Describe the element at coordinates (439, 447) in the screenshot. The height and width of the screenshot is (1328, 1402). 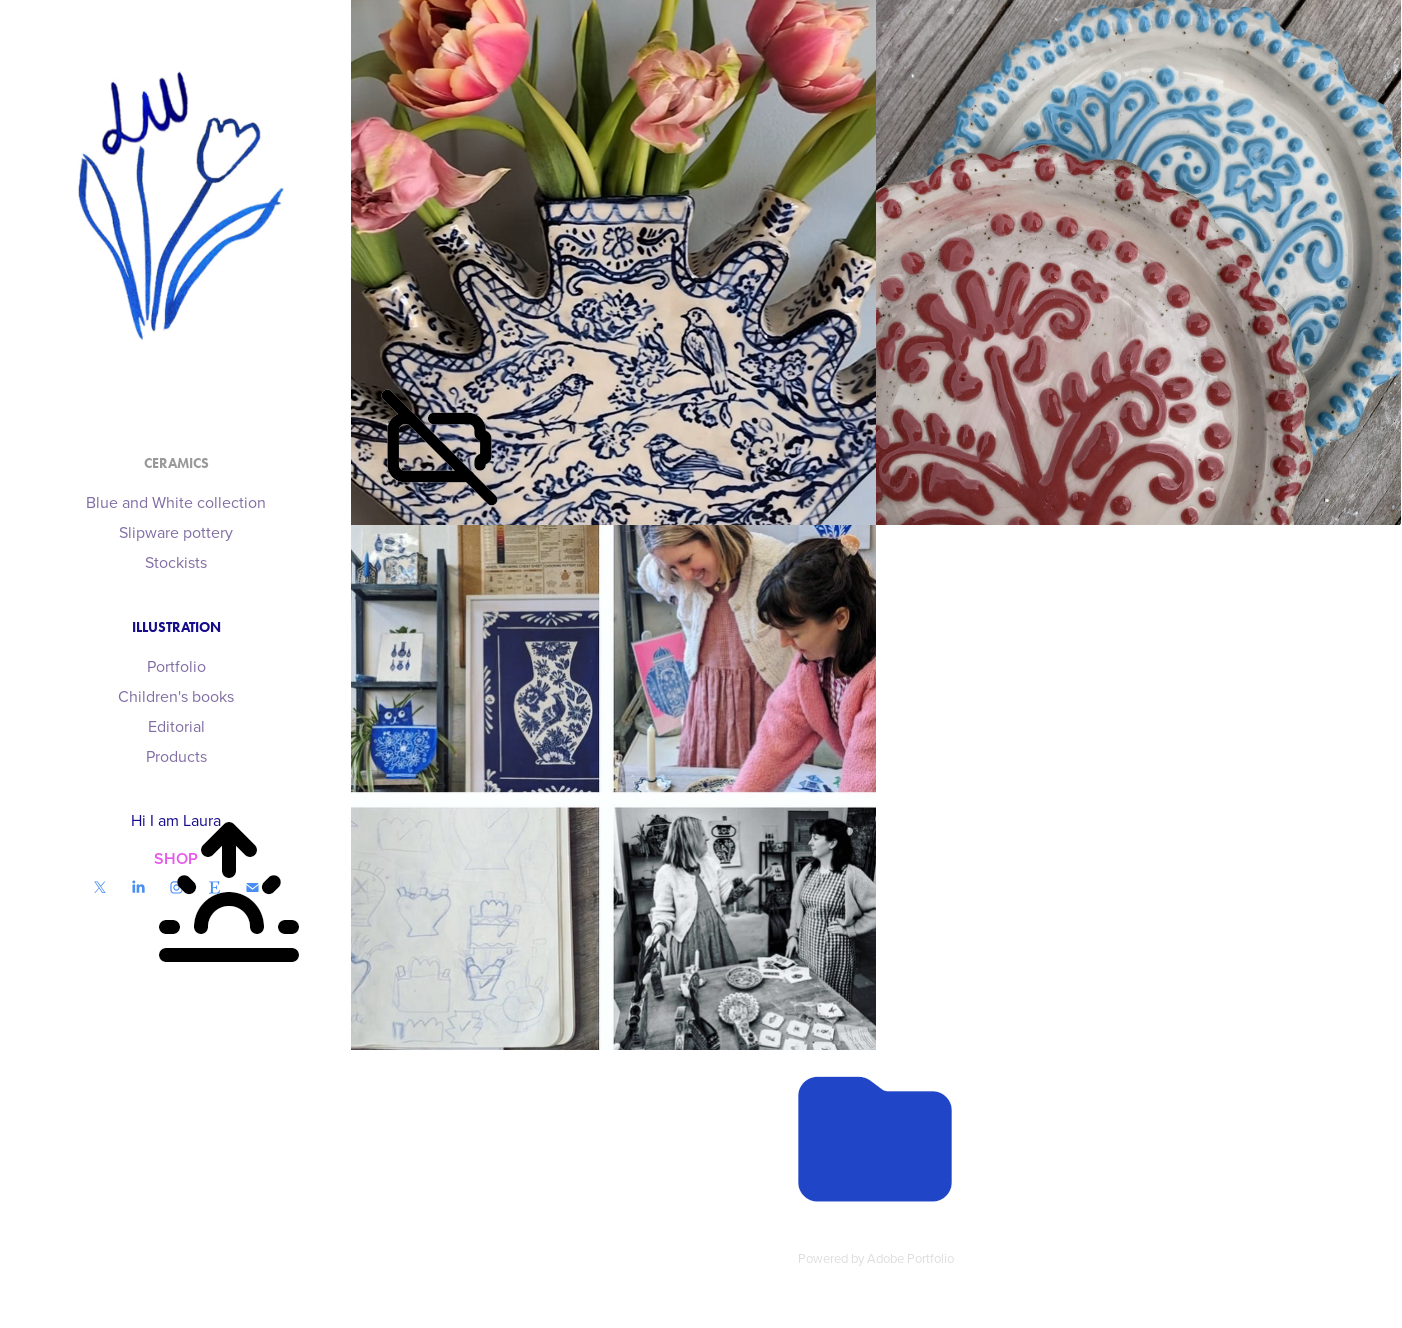
I see `battery unavailable or disconnected` at that location.